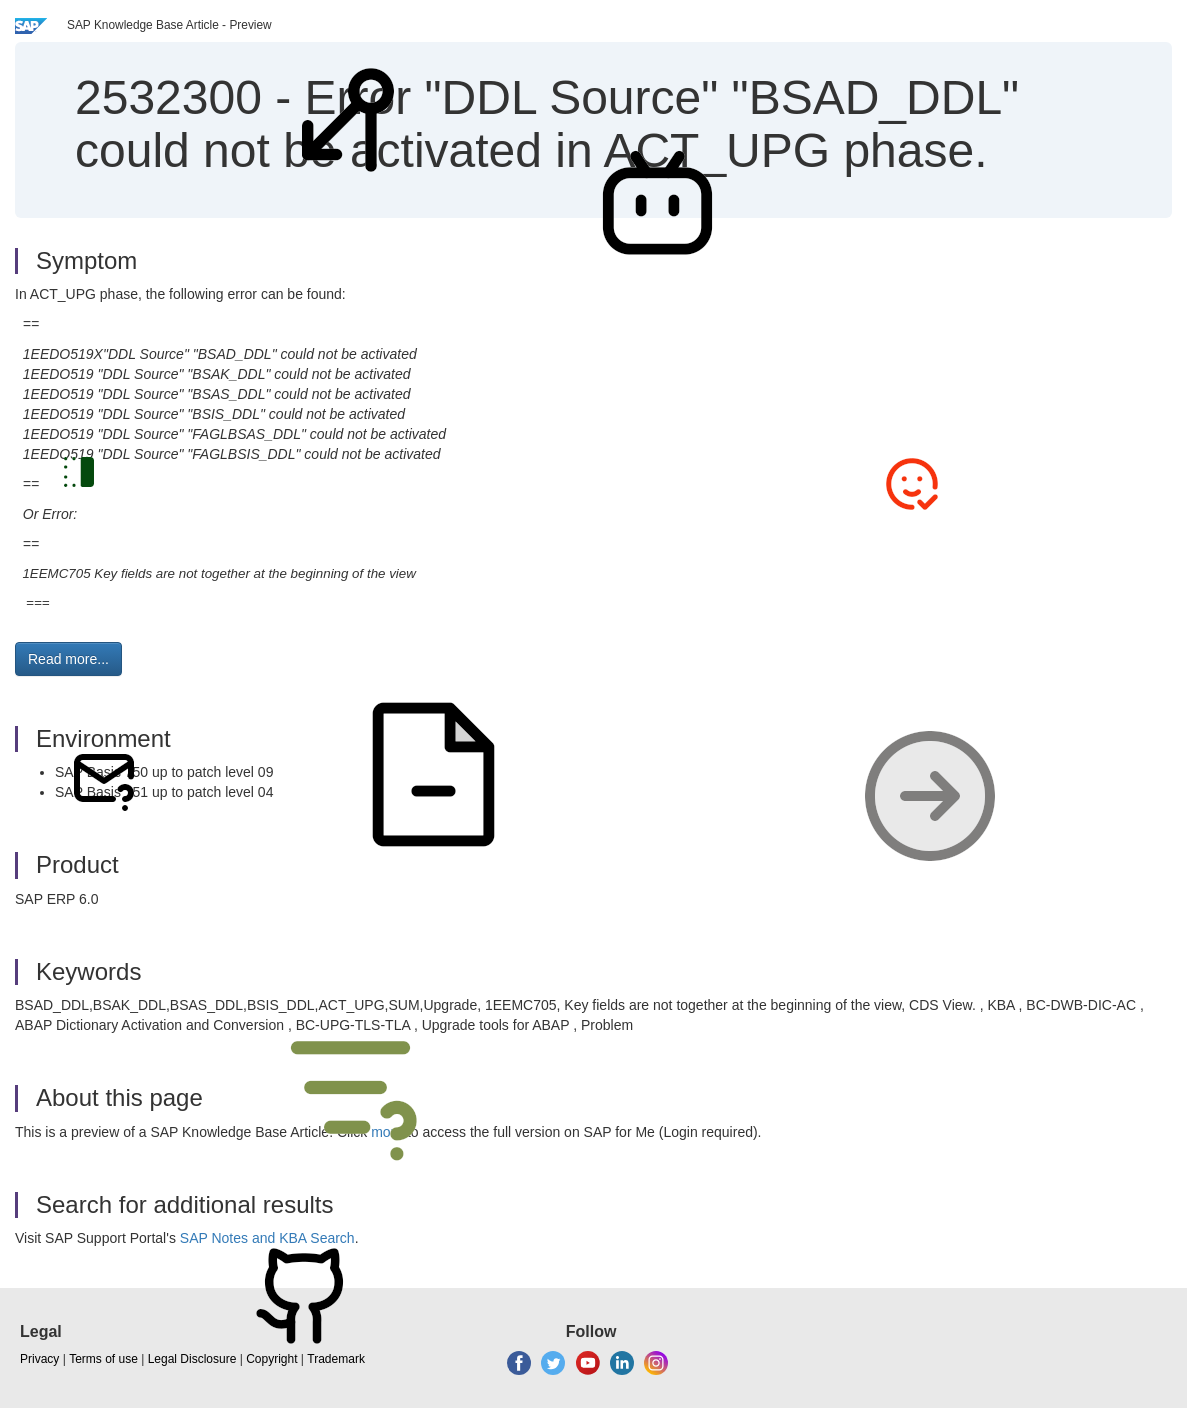  What do you see at coordinates (348, 120) in the screenshot?
I see `take the first left exit at the roundabout` at bounding box center [348, 120].